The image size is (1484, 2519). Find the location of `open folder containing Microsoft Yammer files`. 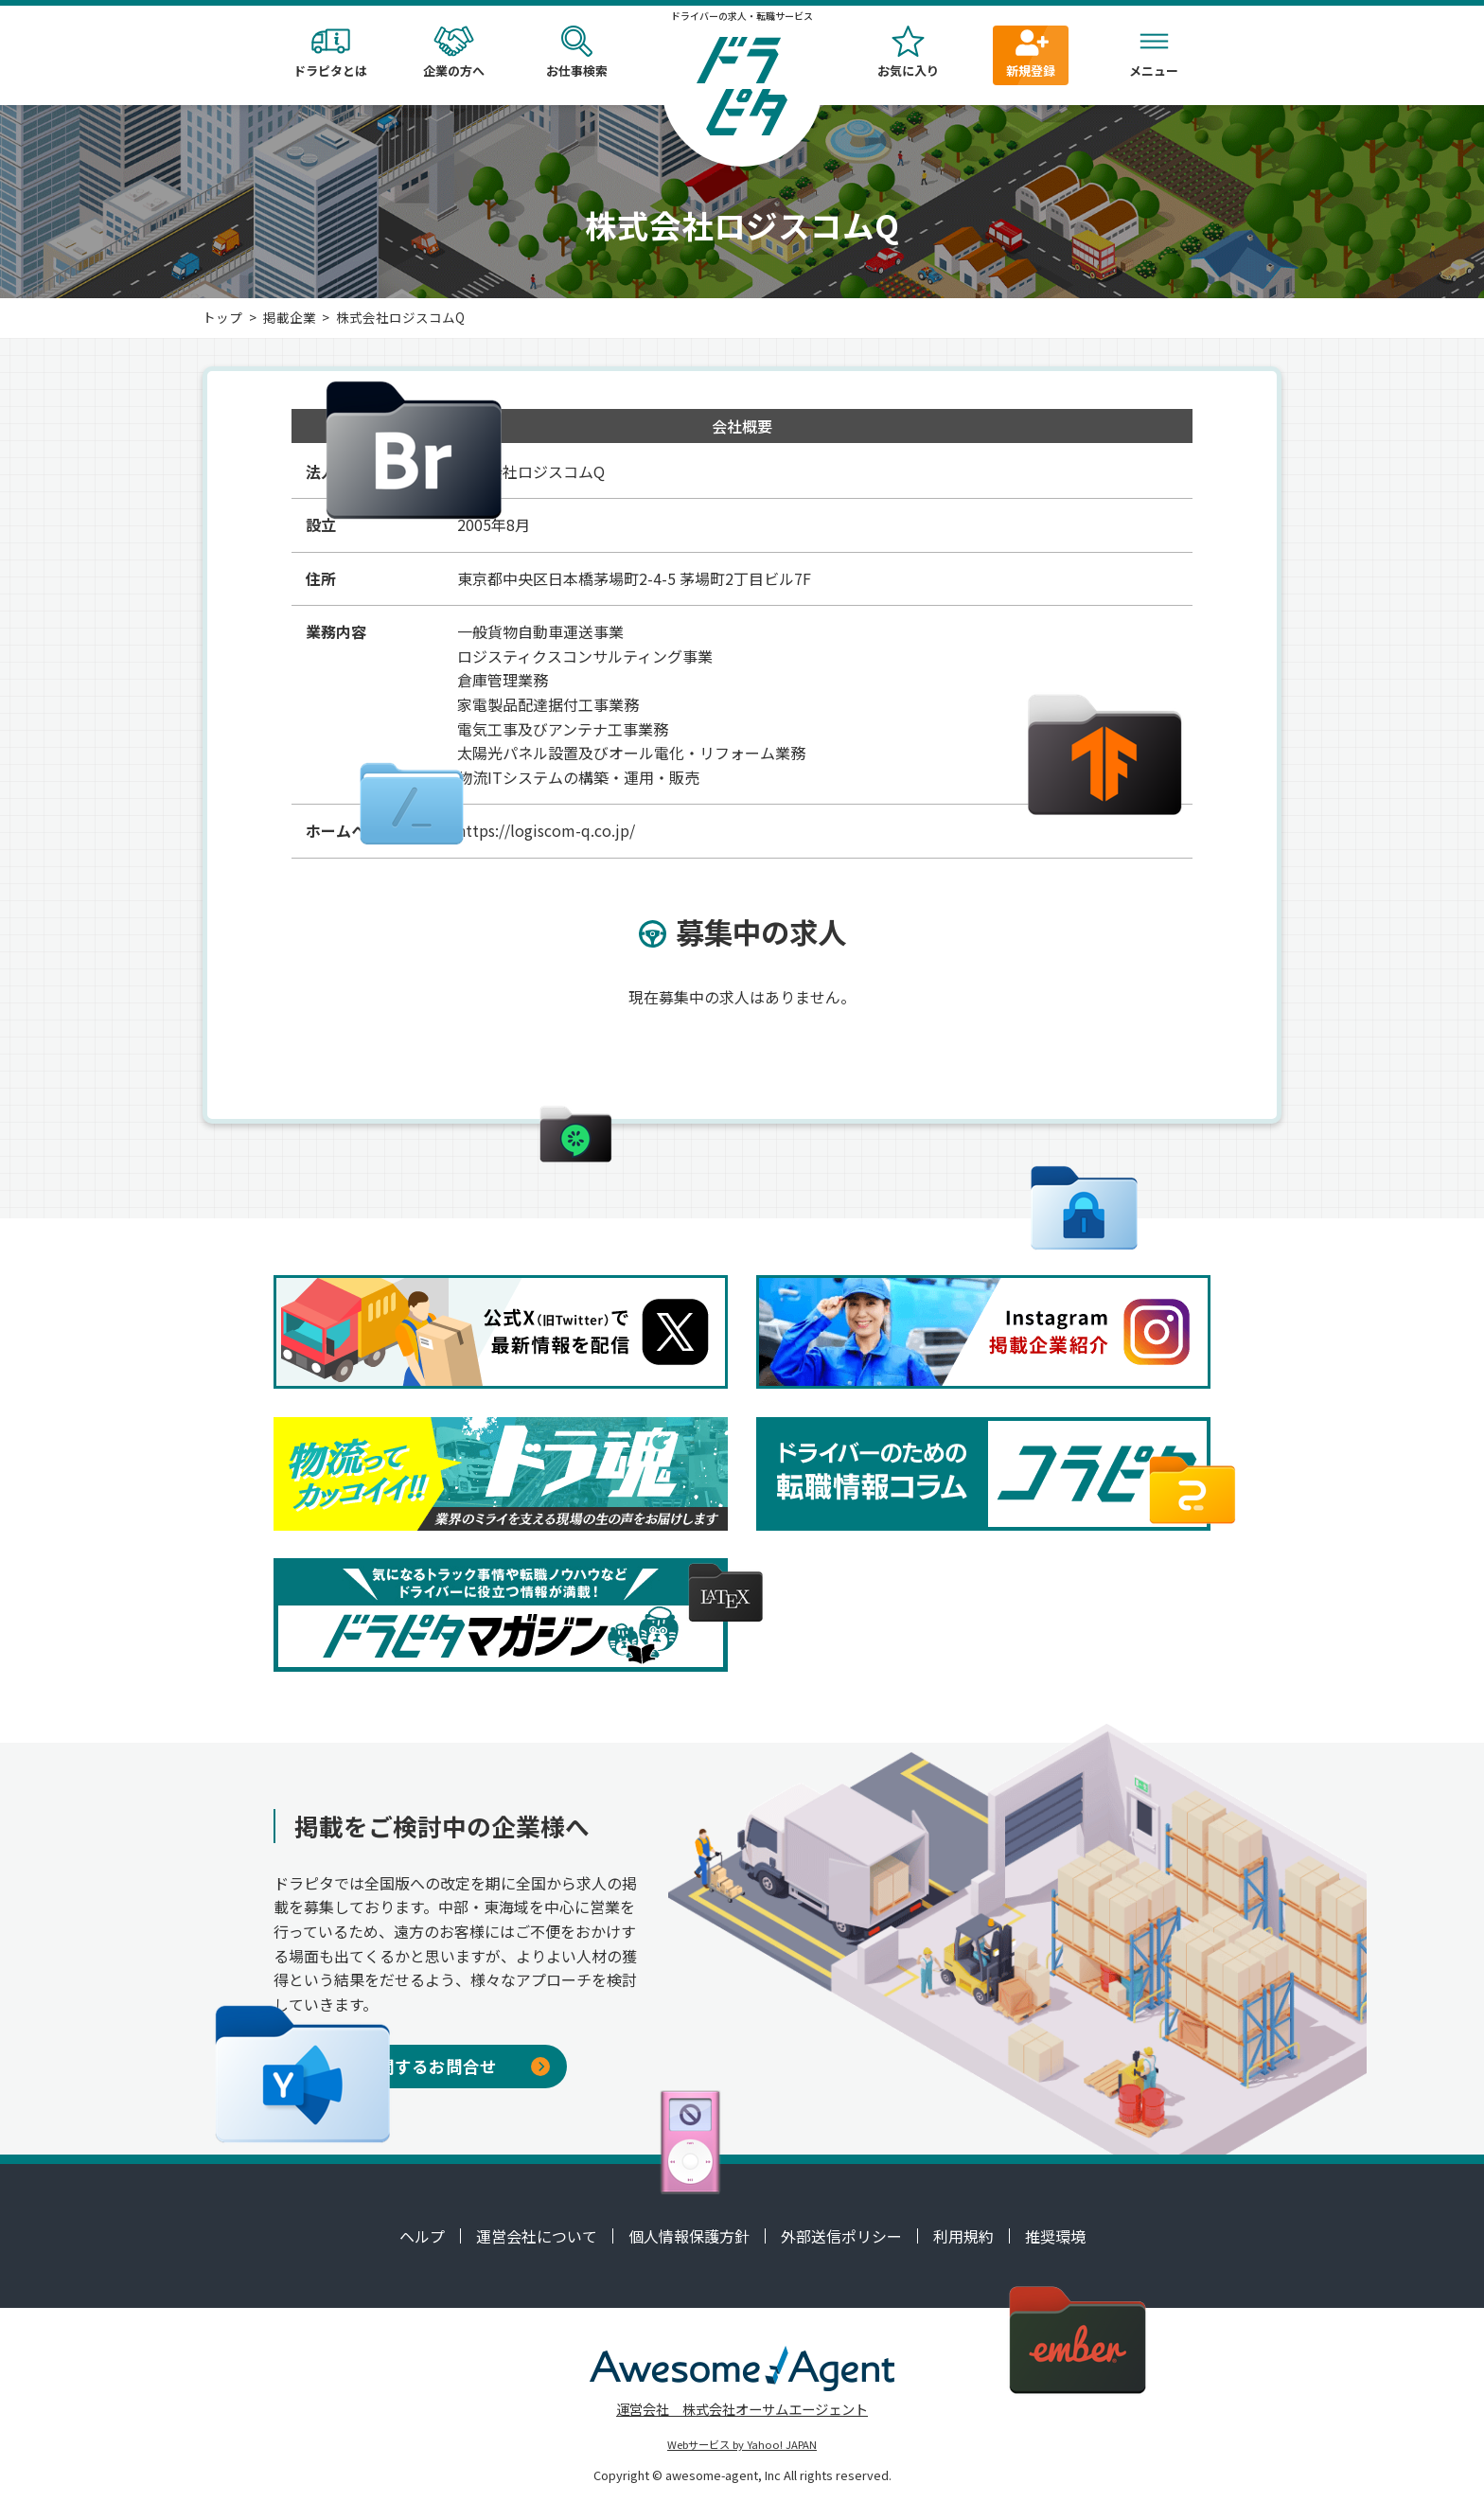

open folder containing Microsoft Yammer files is located at coordinates (302, 2079).